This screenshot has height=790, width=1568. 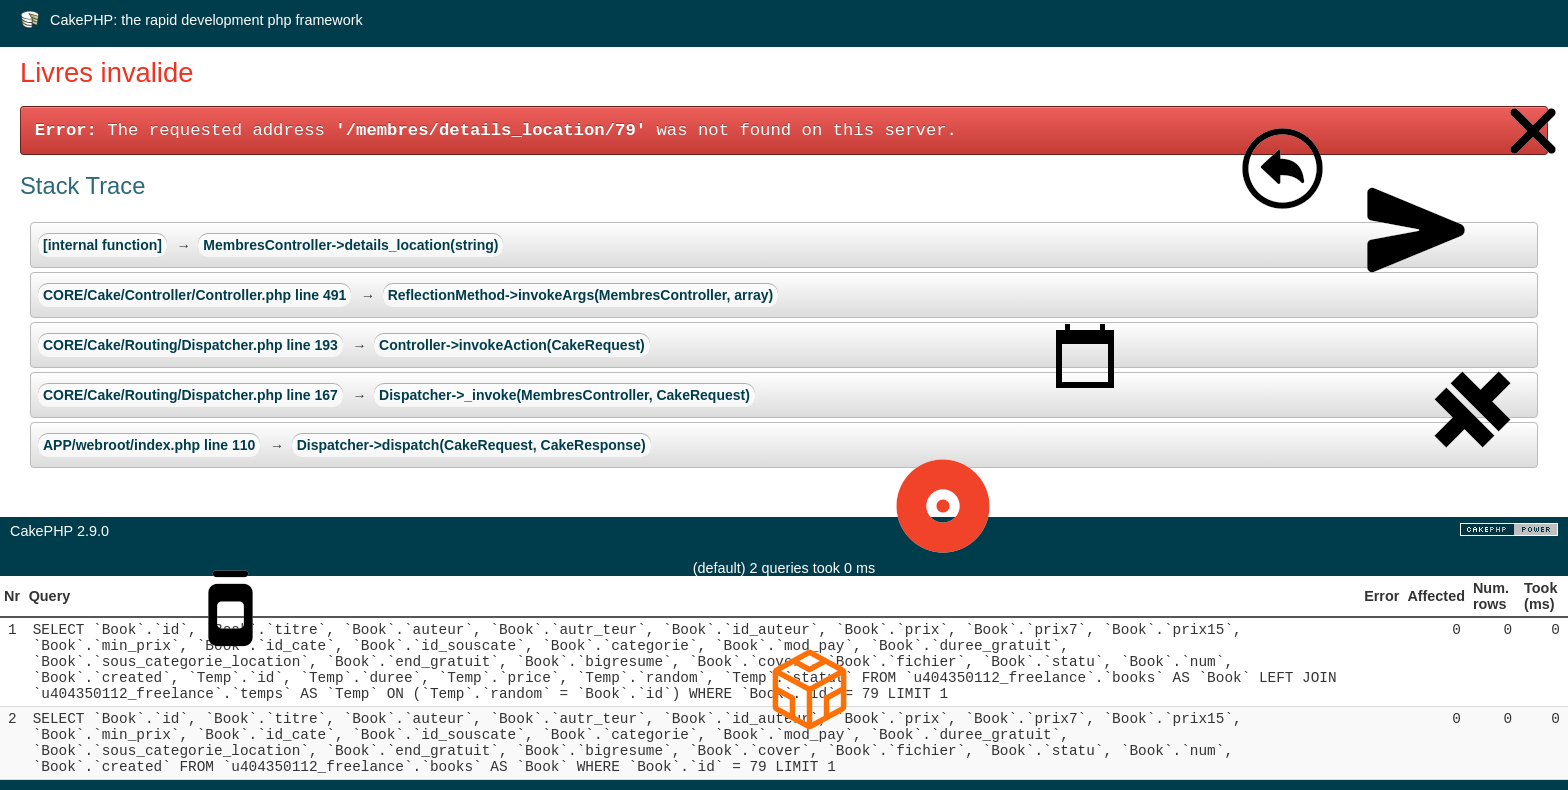 I want to click on open CodeSandbox development environment, so click(x=809, y=689).